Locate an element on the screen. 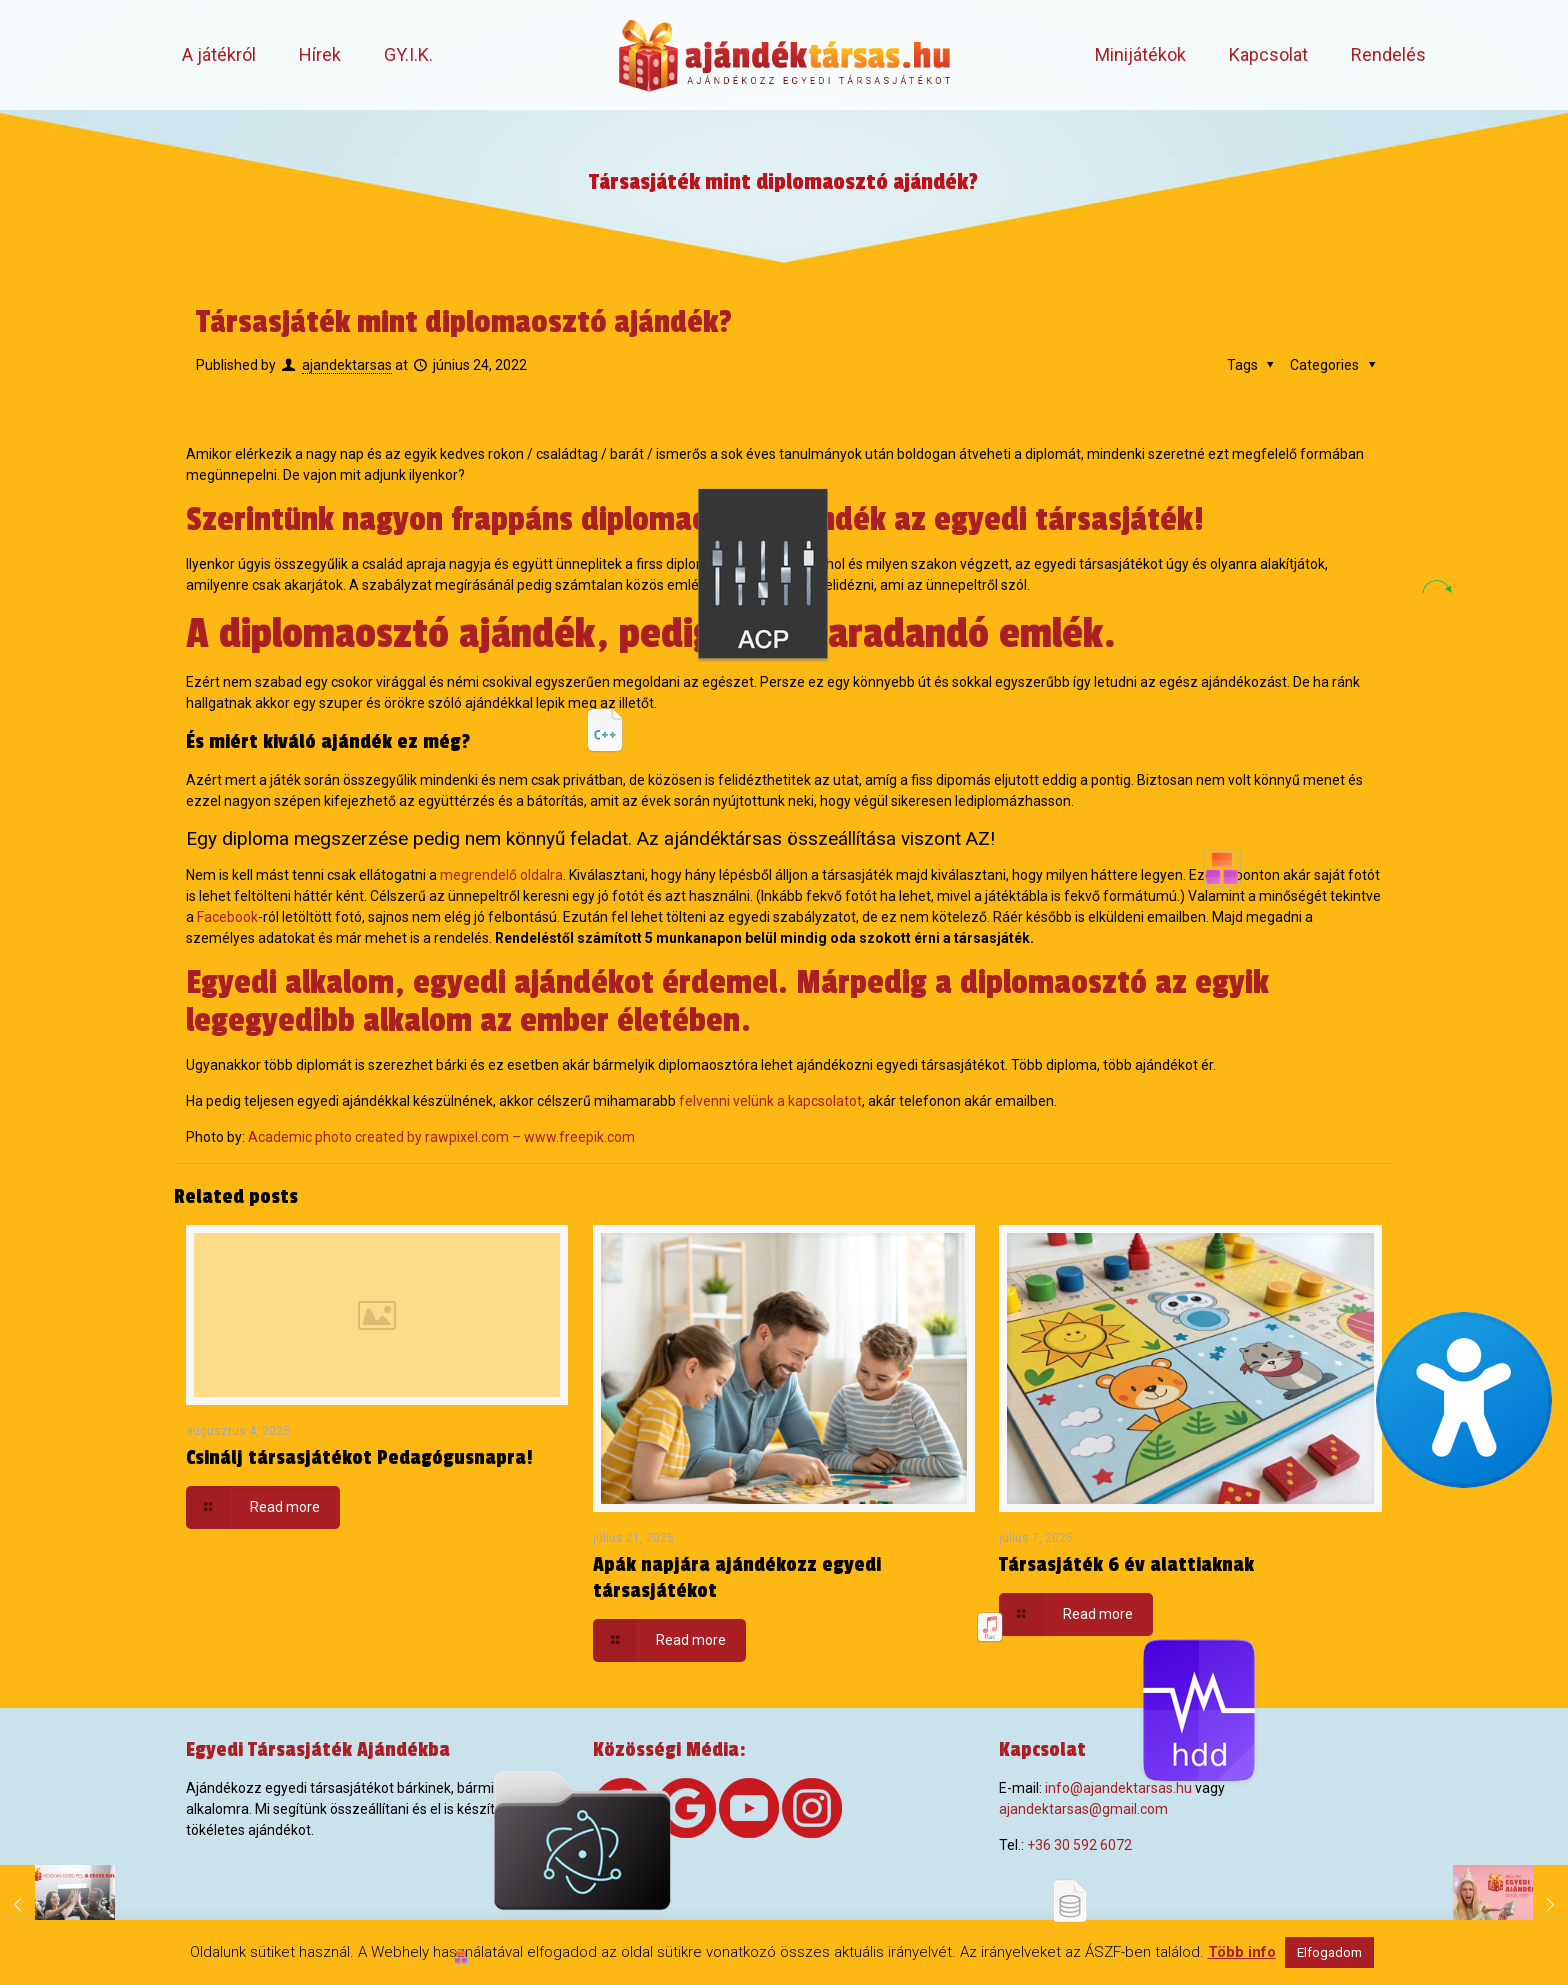 This screenshot has height=1985, width=1568. a C++ source code file is located at coordinates (605, 730).